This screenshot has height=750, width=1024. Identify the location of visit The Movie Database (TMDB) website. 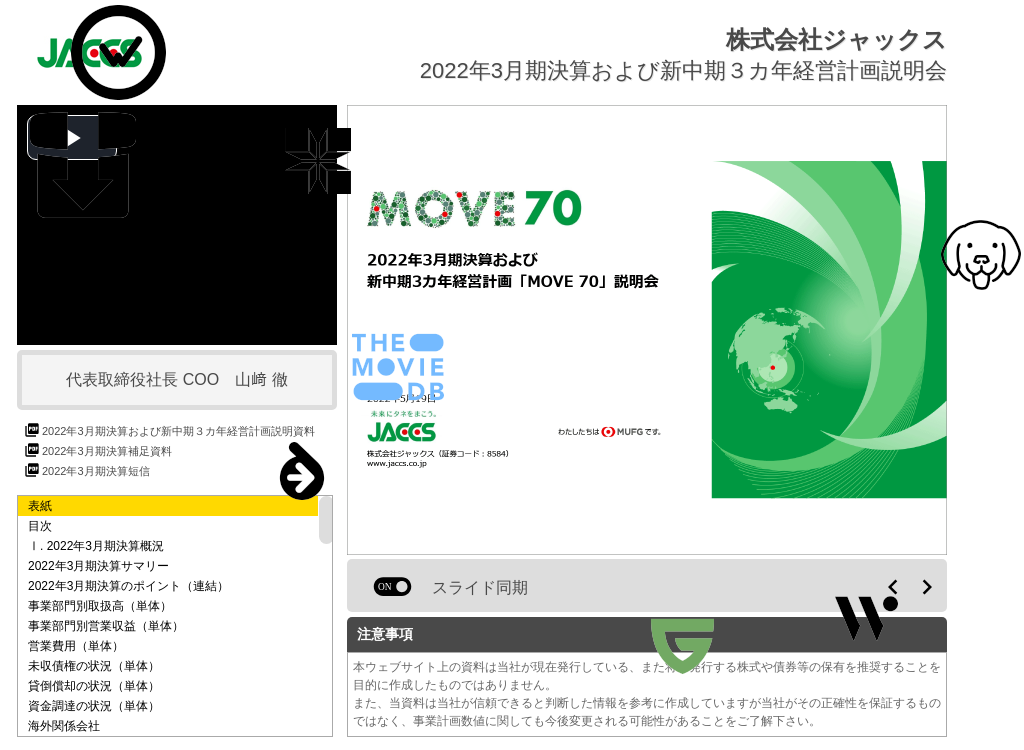
(398, 367).